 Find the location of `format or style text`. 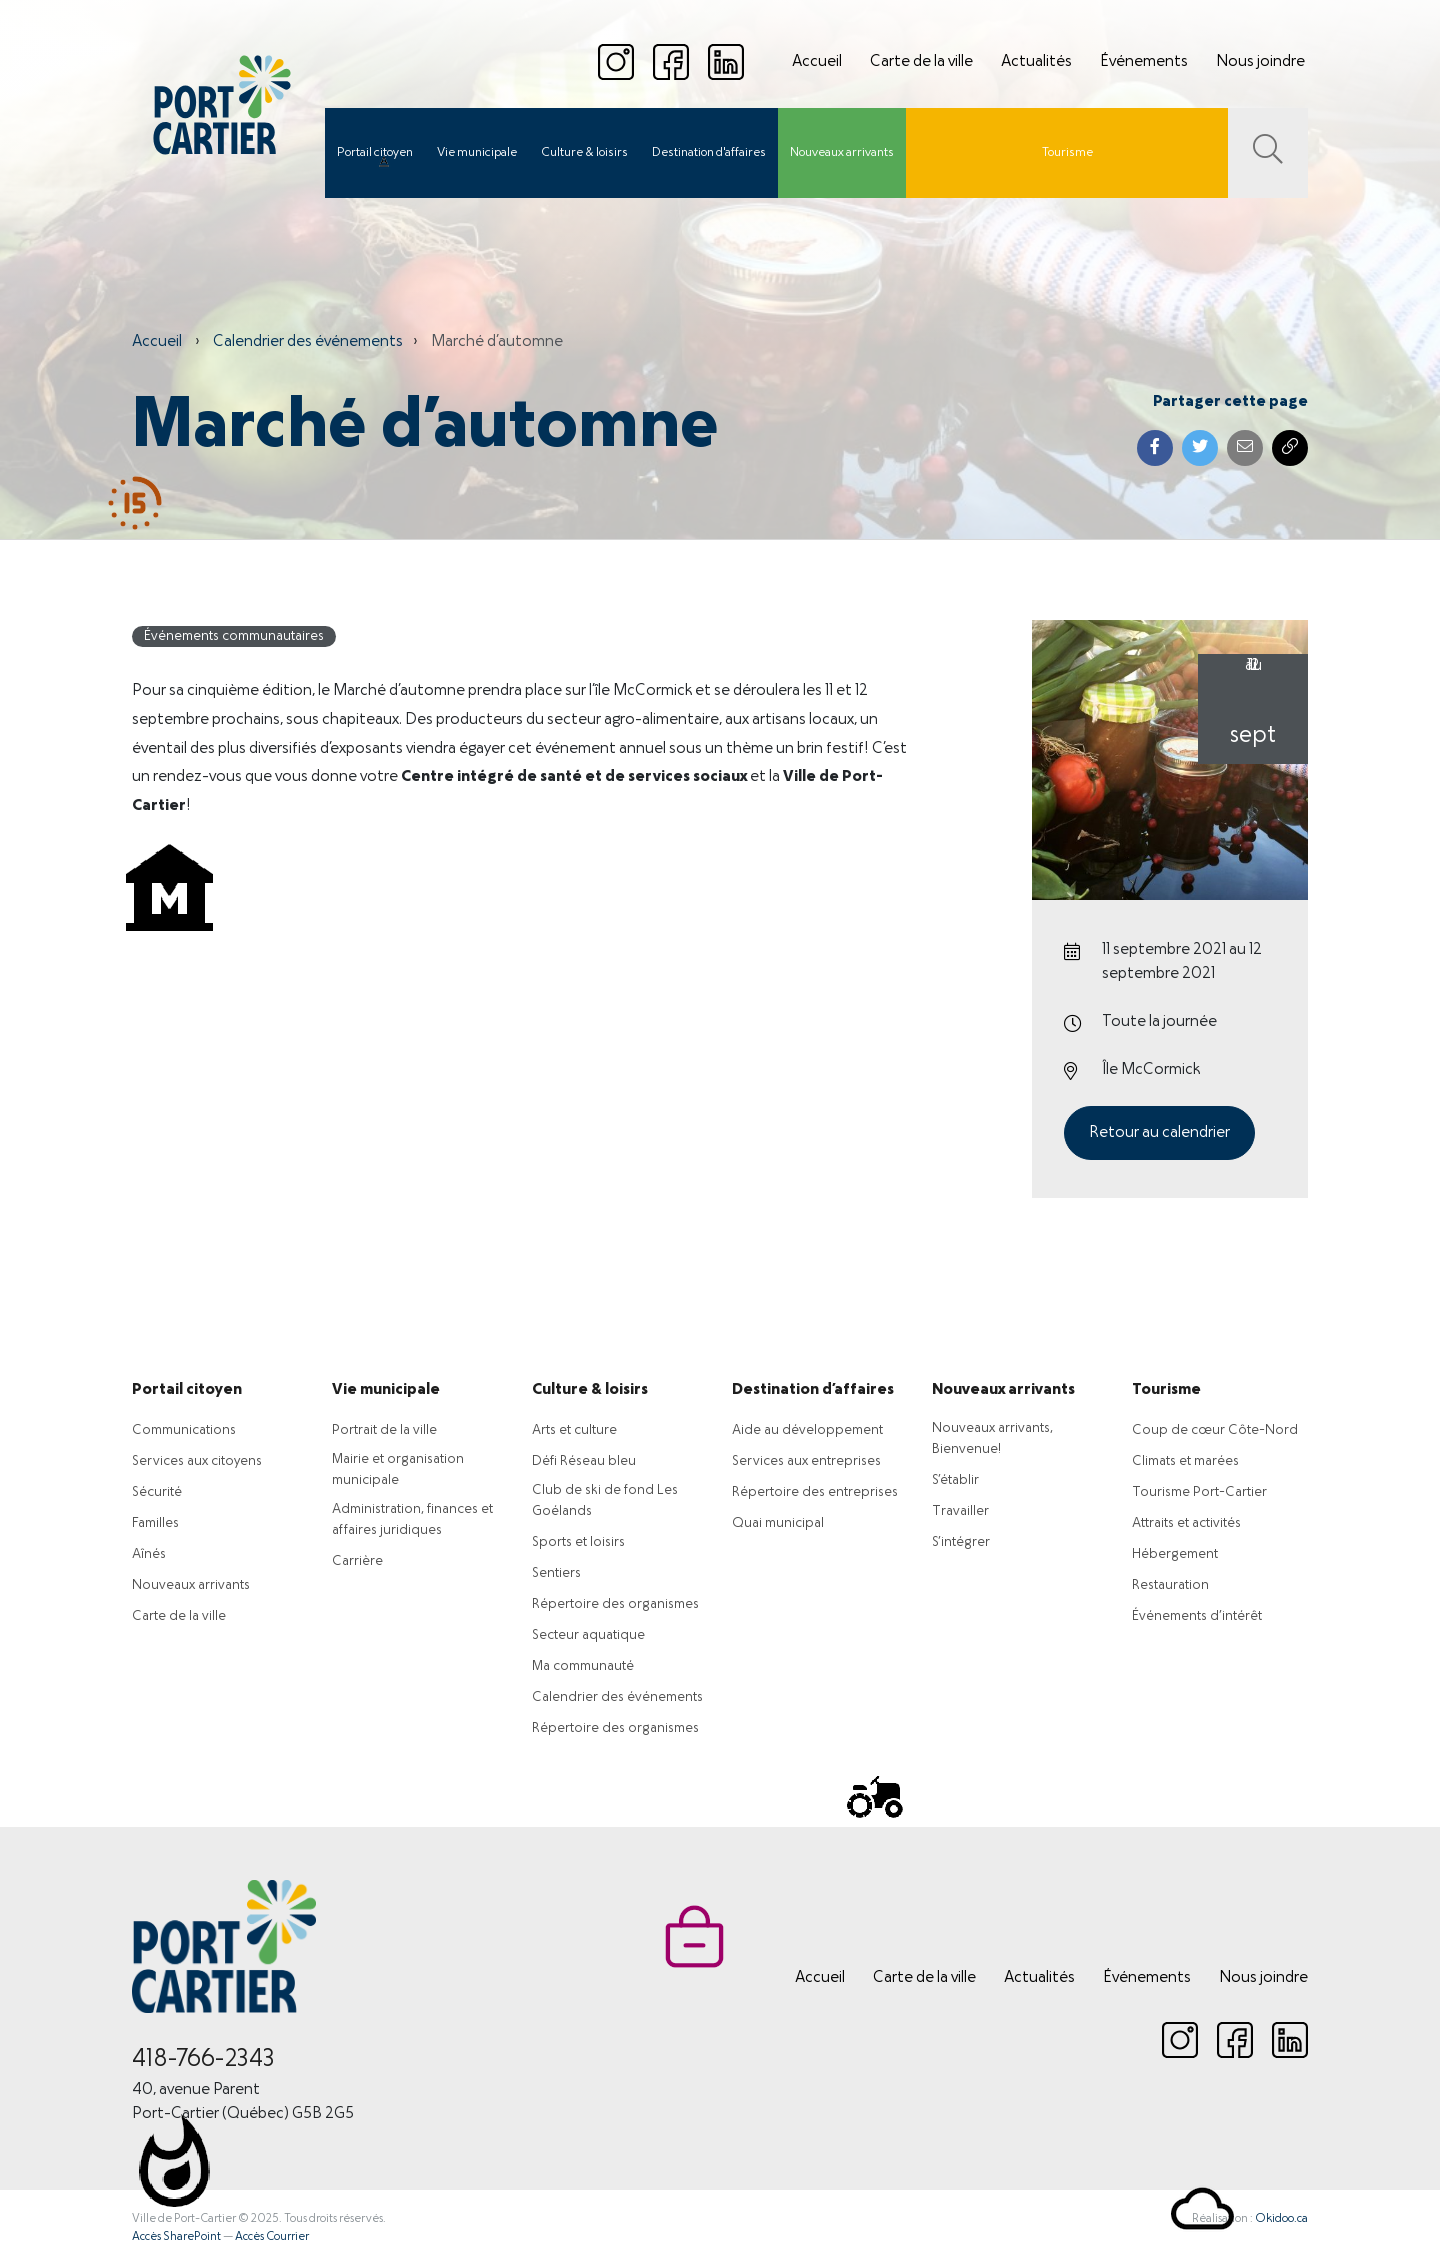

format or style text is located at coordinates (384, 162).